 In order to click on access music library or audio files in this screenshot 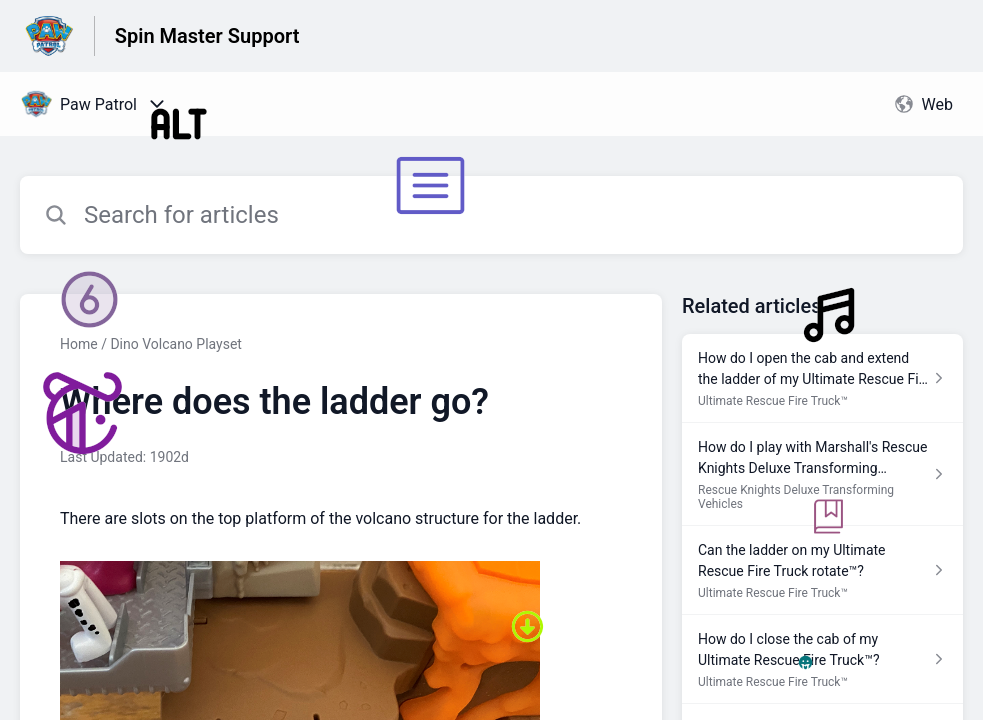, I will do `click(832, 316)`.